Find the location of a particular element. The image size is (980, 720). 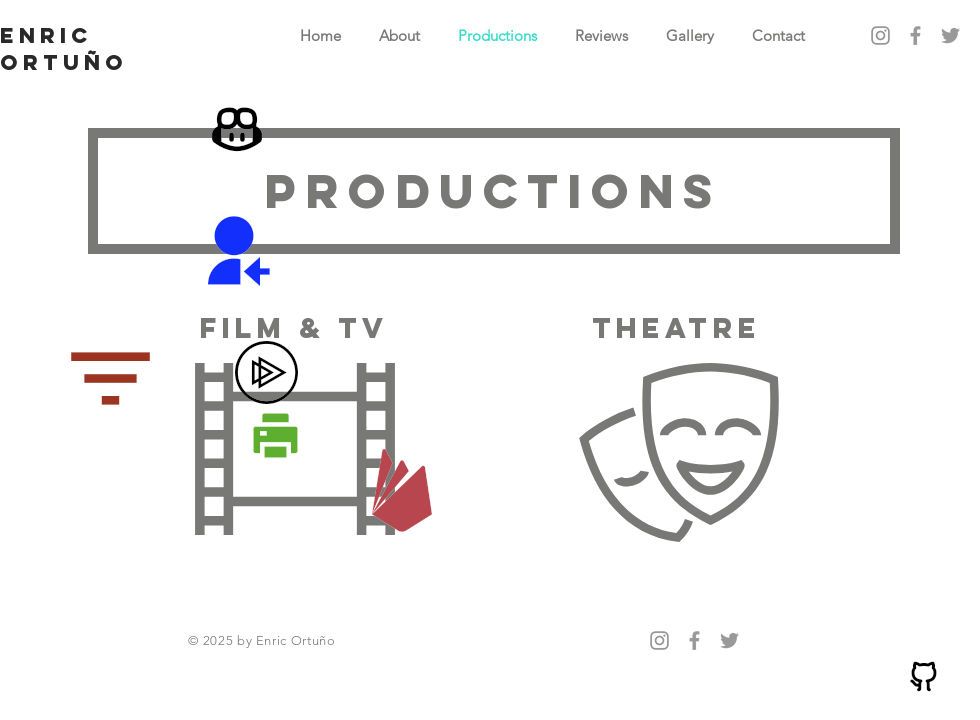

print the current document is located at coordinates (275, 435).